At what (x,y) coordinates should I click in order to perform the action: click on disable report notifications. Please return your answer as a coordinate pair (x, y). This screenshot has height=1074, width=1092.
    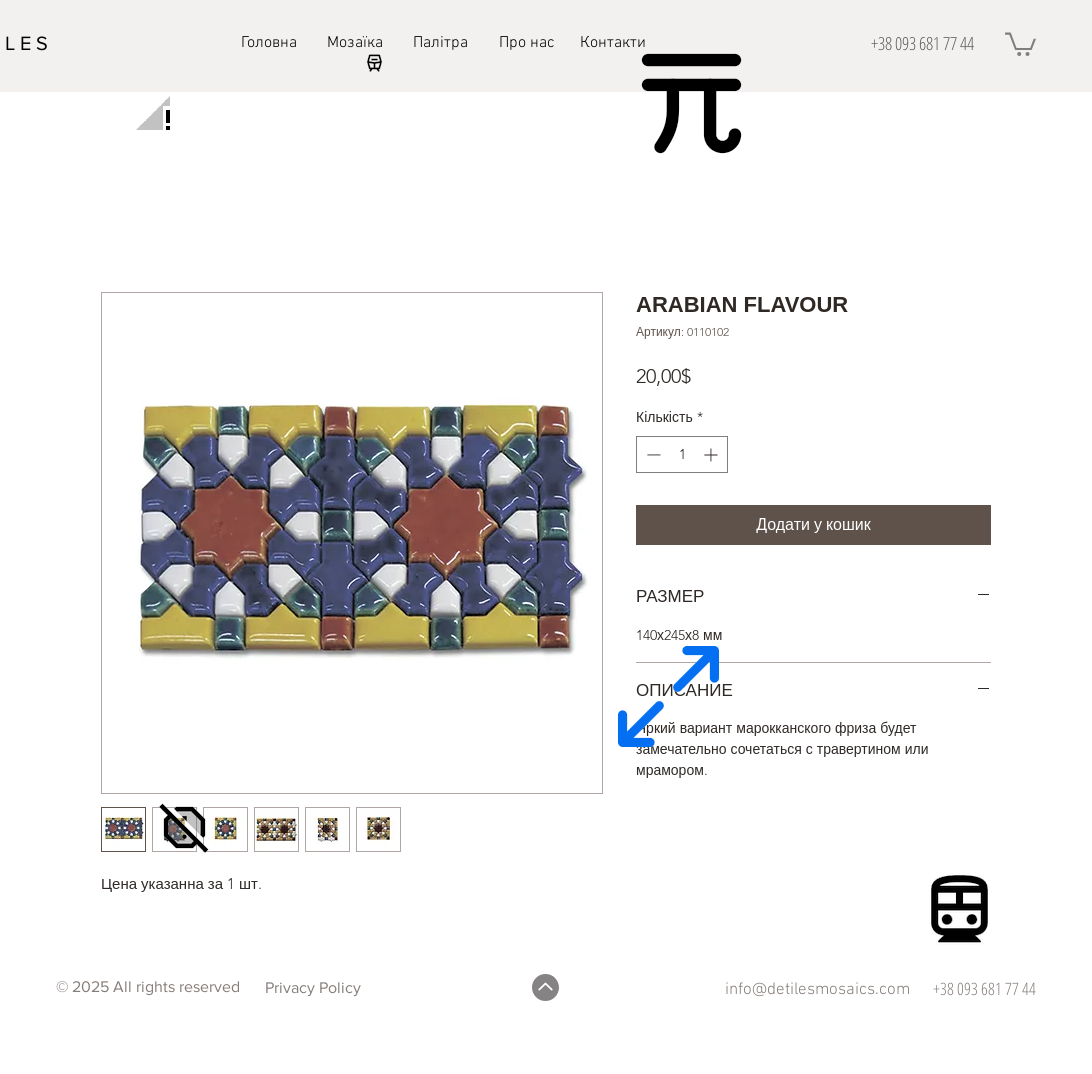
    Looking at the image, I should click on (184, 827).